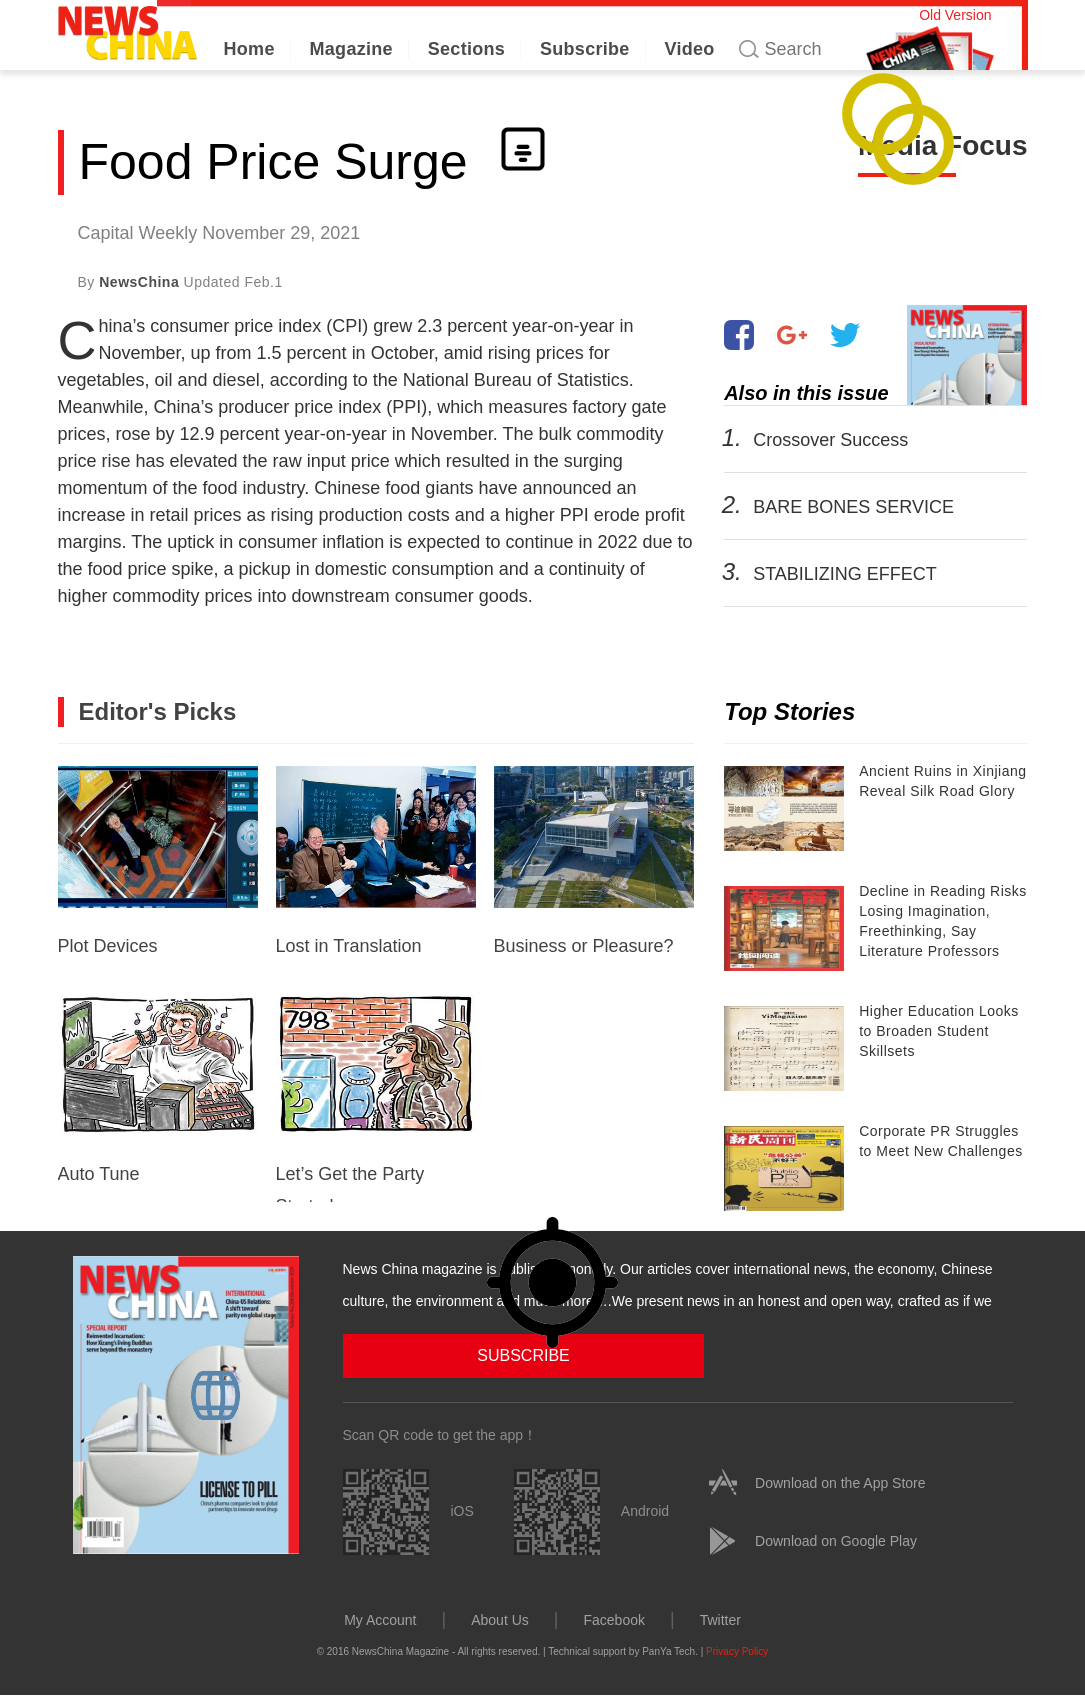  Describe the element at coordinates (898, 129) in the screenshot. I see `blend or merge layers together` at that location.